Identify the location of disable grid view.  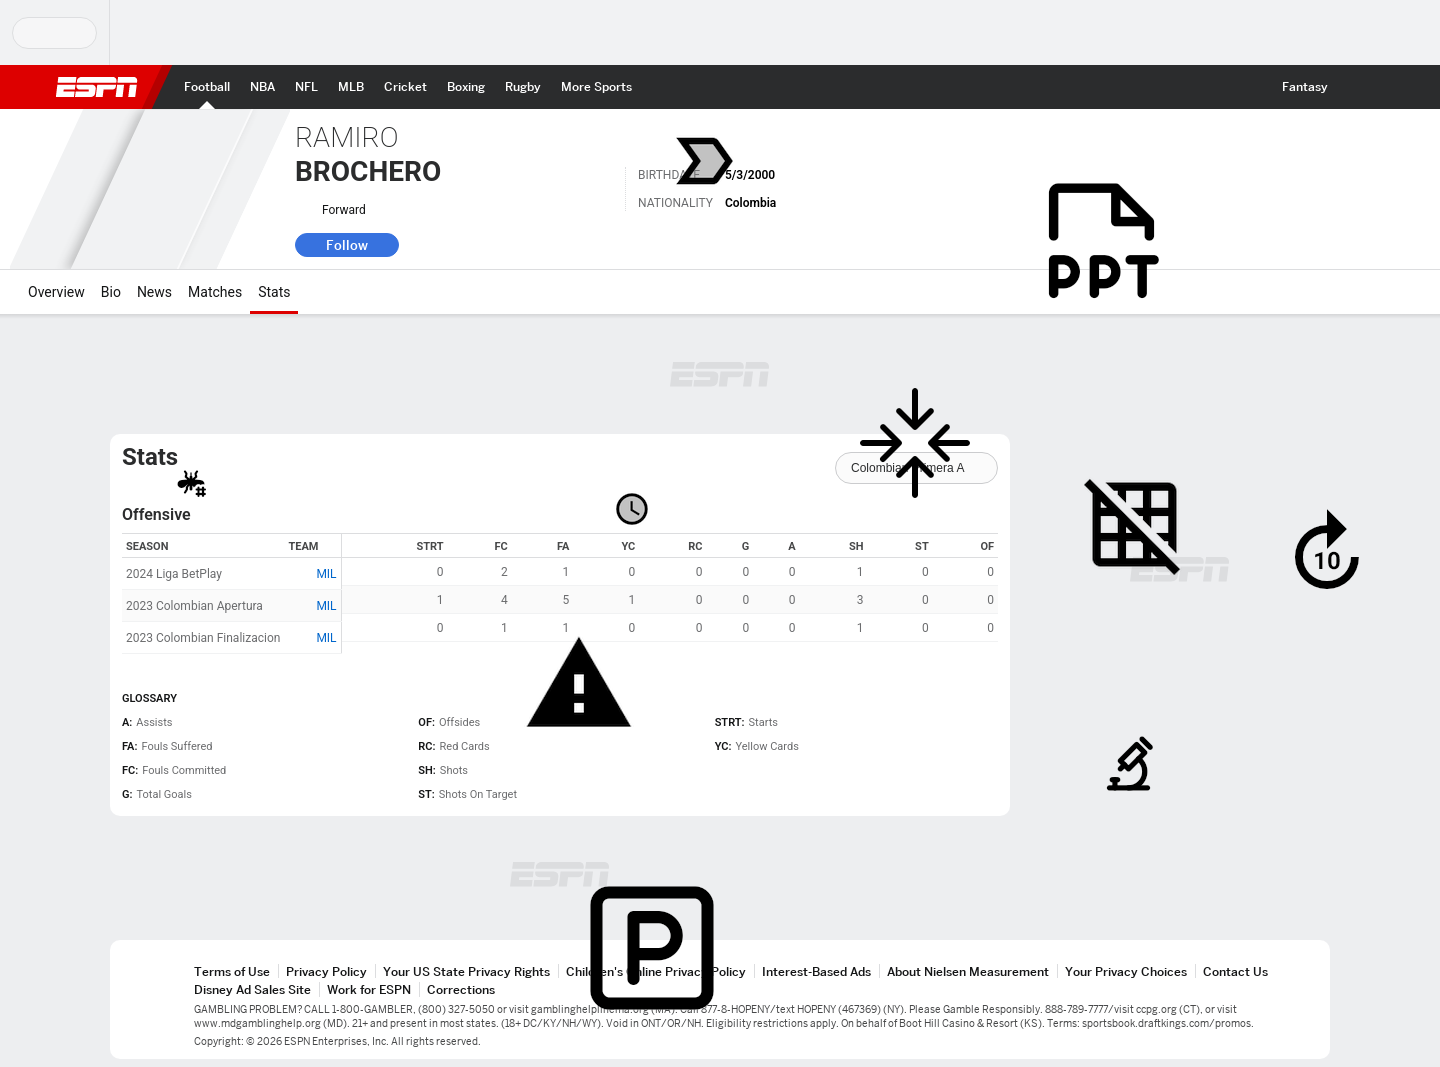
(1134, 524).